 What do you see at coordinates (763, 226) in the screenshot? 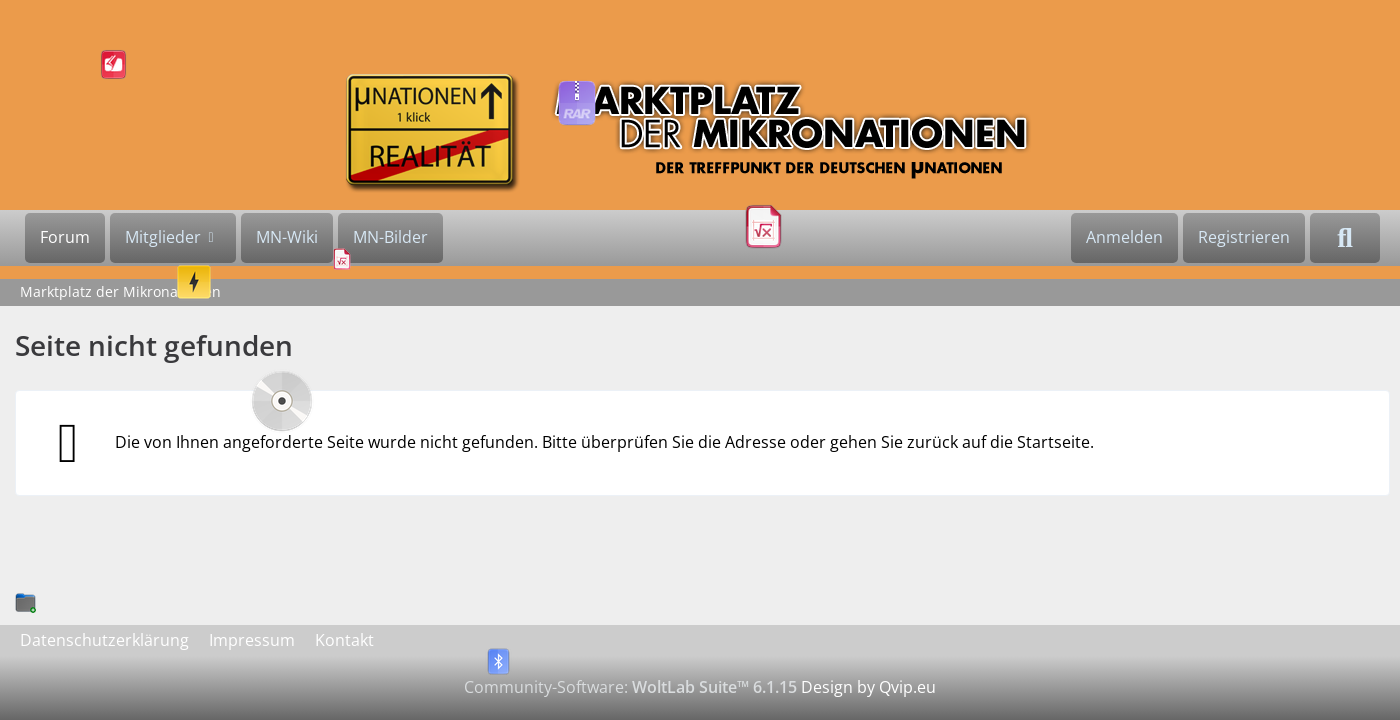
I see `open a mathematical formula document` at bounding box center [763, 226].